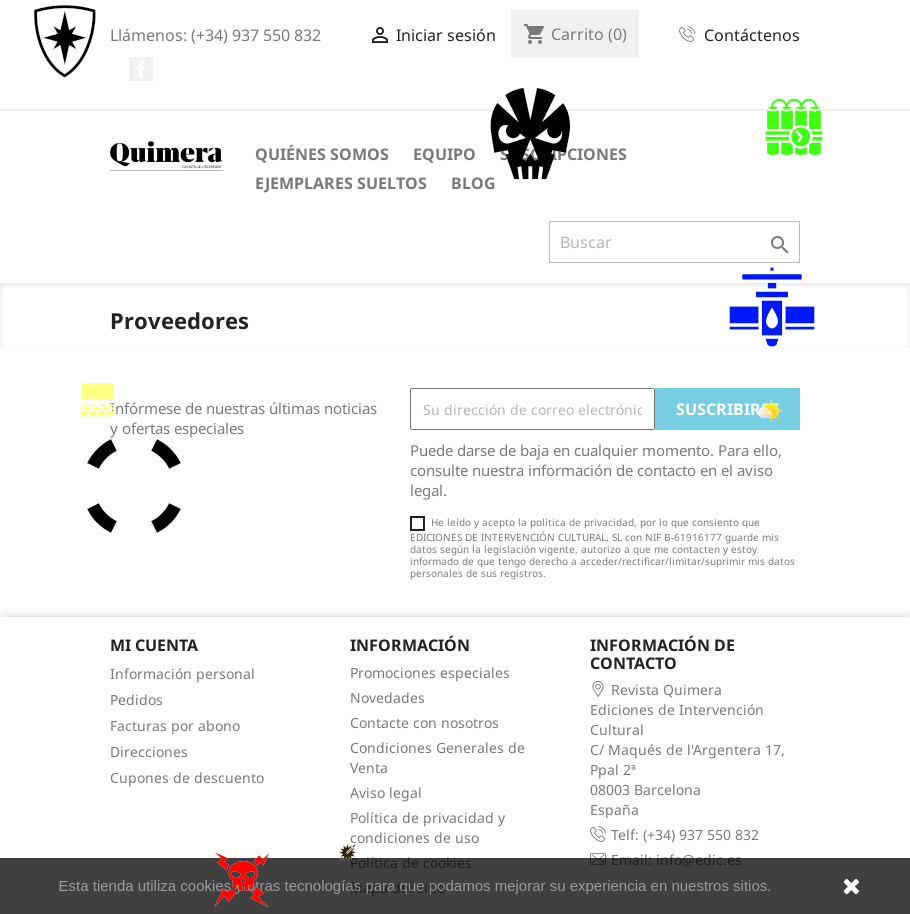 Image resolution: width=910 pixels, height=914 pixels. I want to click on tap to select an item or target, so click(134, 486).